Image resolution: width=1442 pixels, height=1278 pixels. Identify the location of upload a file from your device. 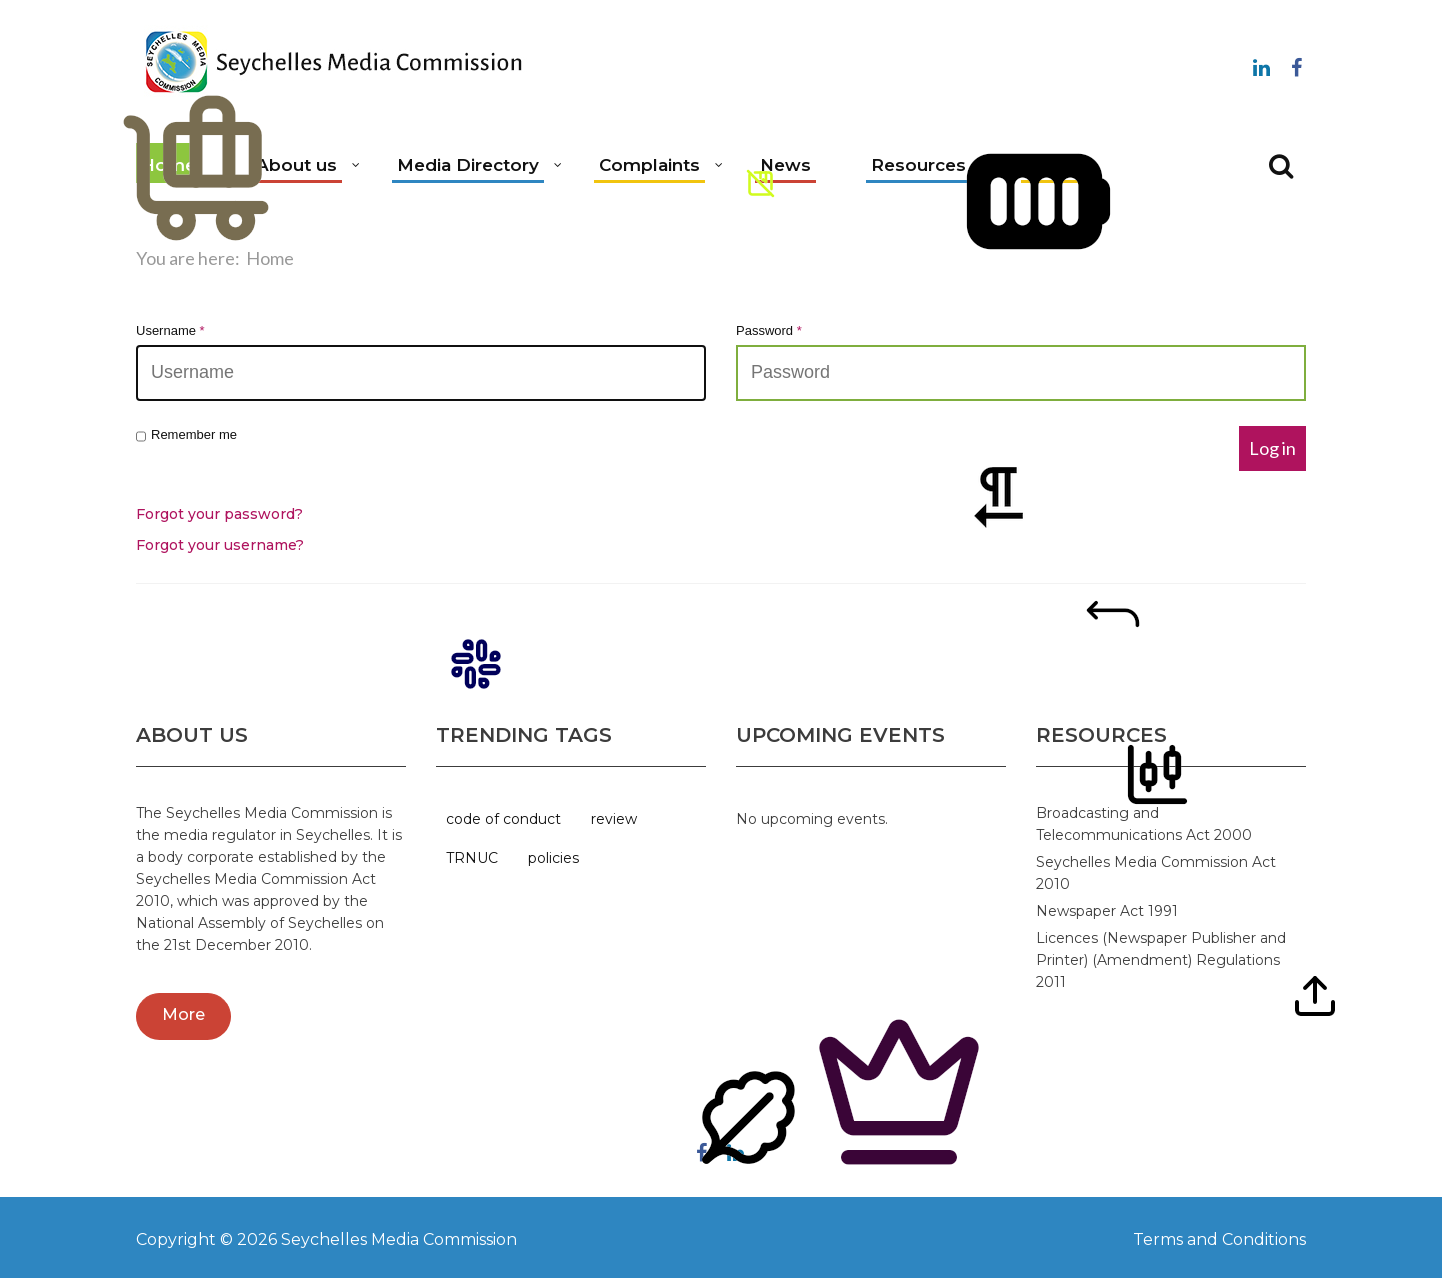
(1315, 996).